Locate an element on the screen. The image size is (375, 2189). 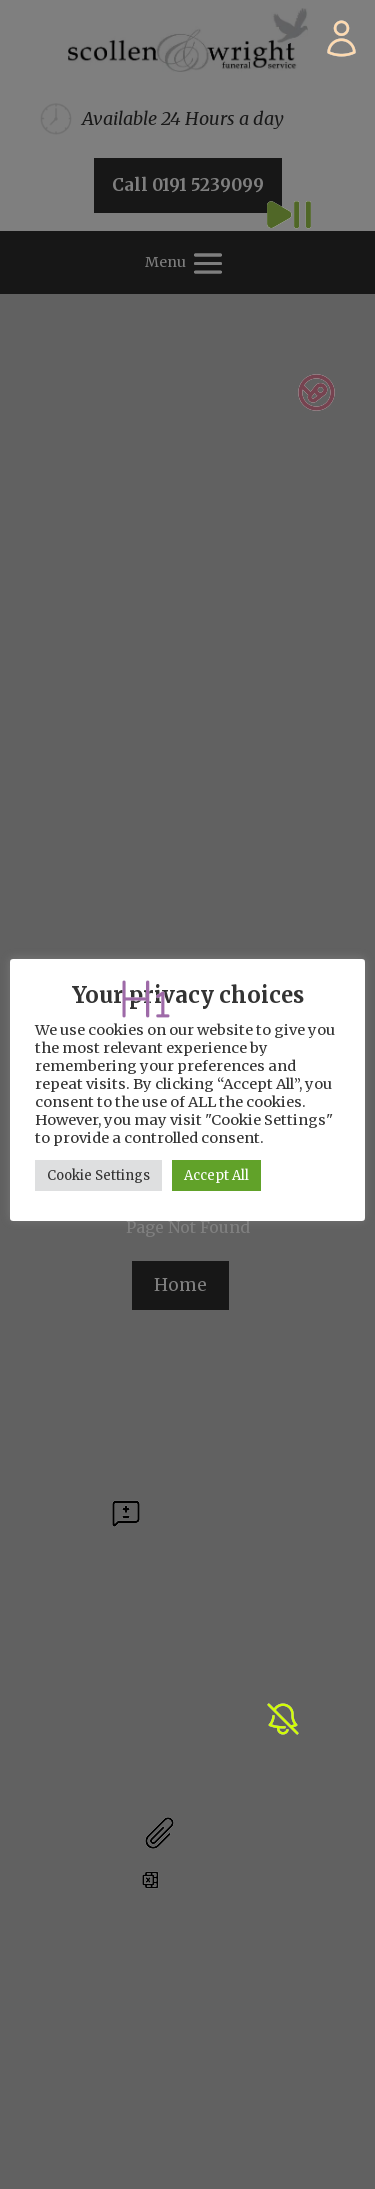
attach a file to your message is located at coordinates (160, 1833).